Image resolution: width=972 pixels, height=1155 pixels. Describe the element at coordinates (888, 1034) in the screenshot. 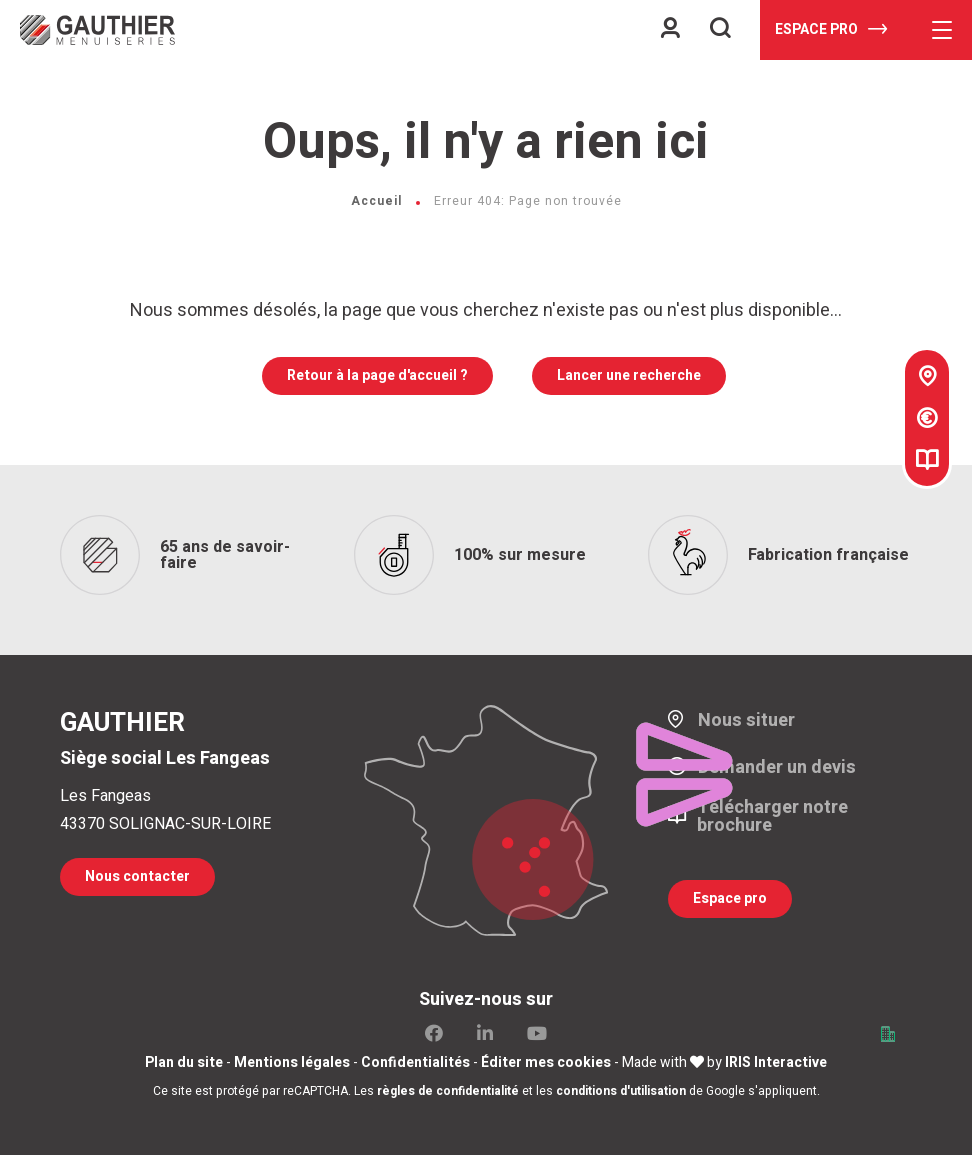

I see `view business or company information` at that location.